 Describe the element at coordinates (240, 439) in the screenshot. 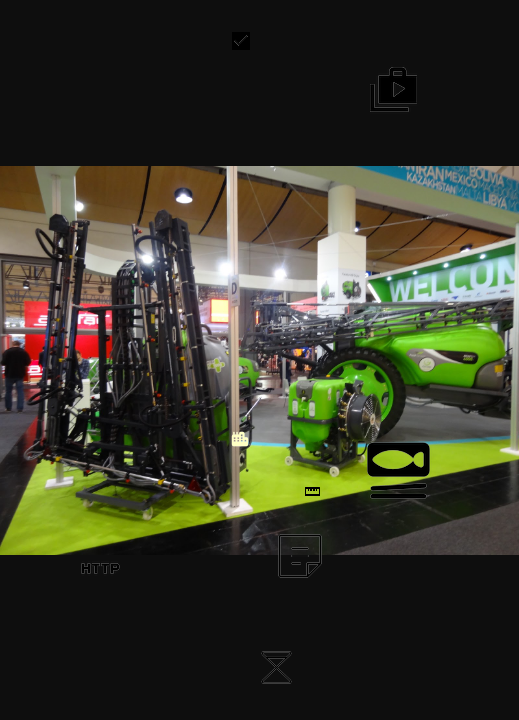

I see `view city or urban location` at that location.